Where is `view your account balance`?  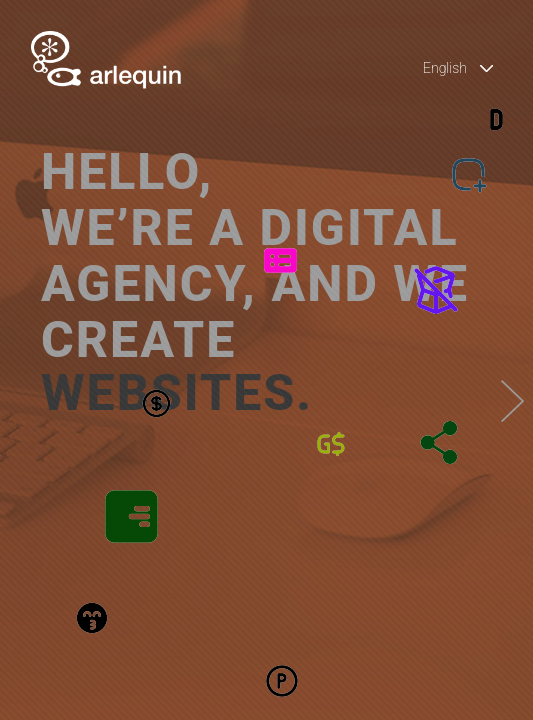 view your account balance is located at coordinates (156, 403).